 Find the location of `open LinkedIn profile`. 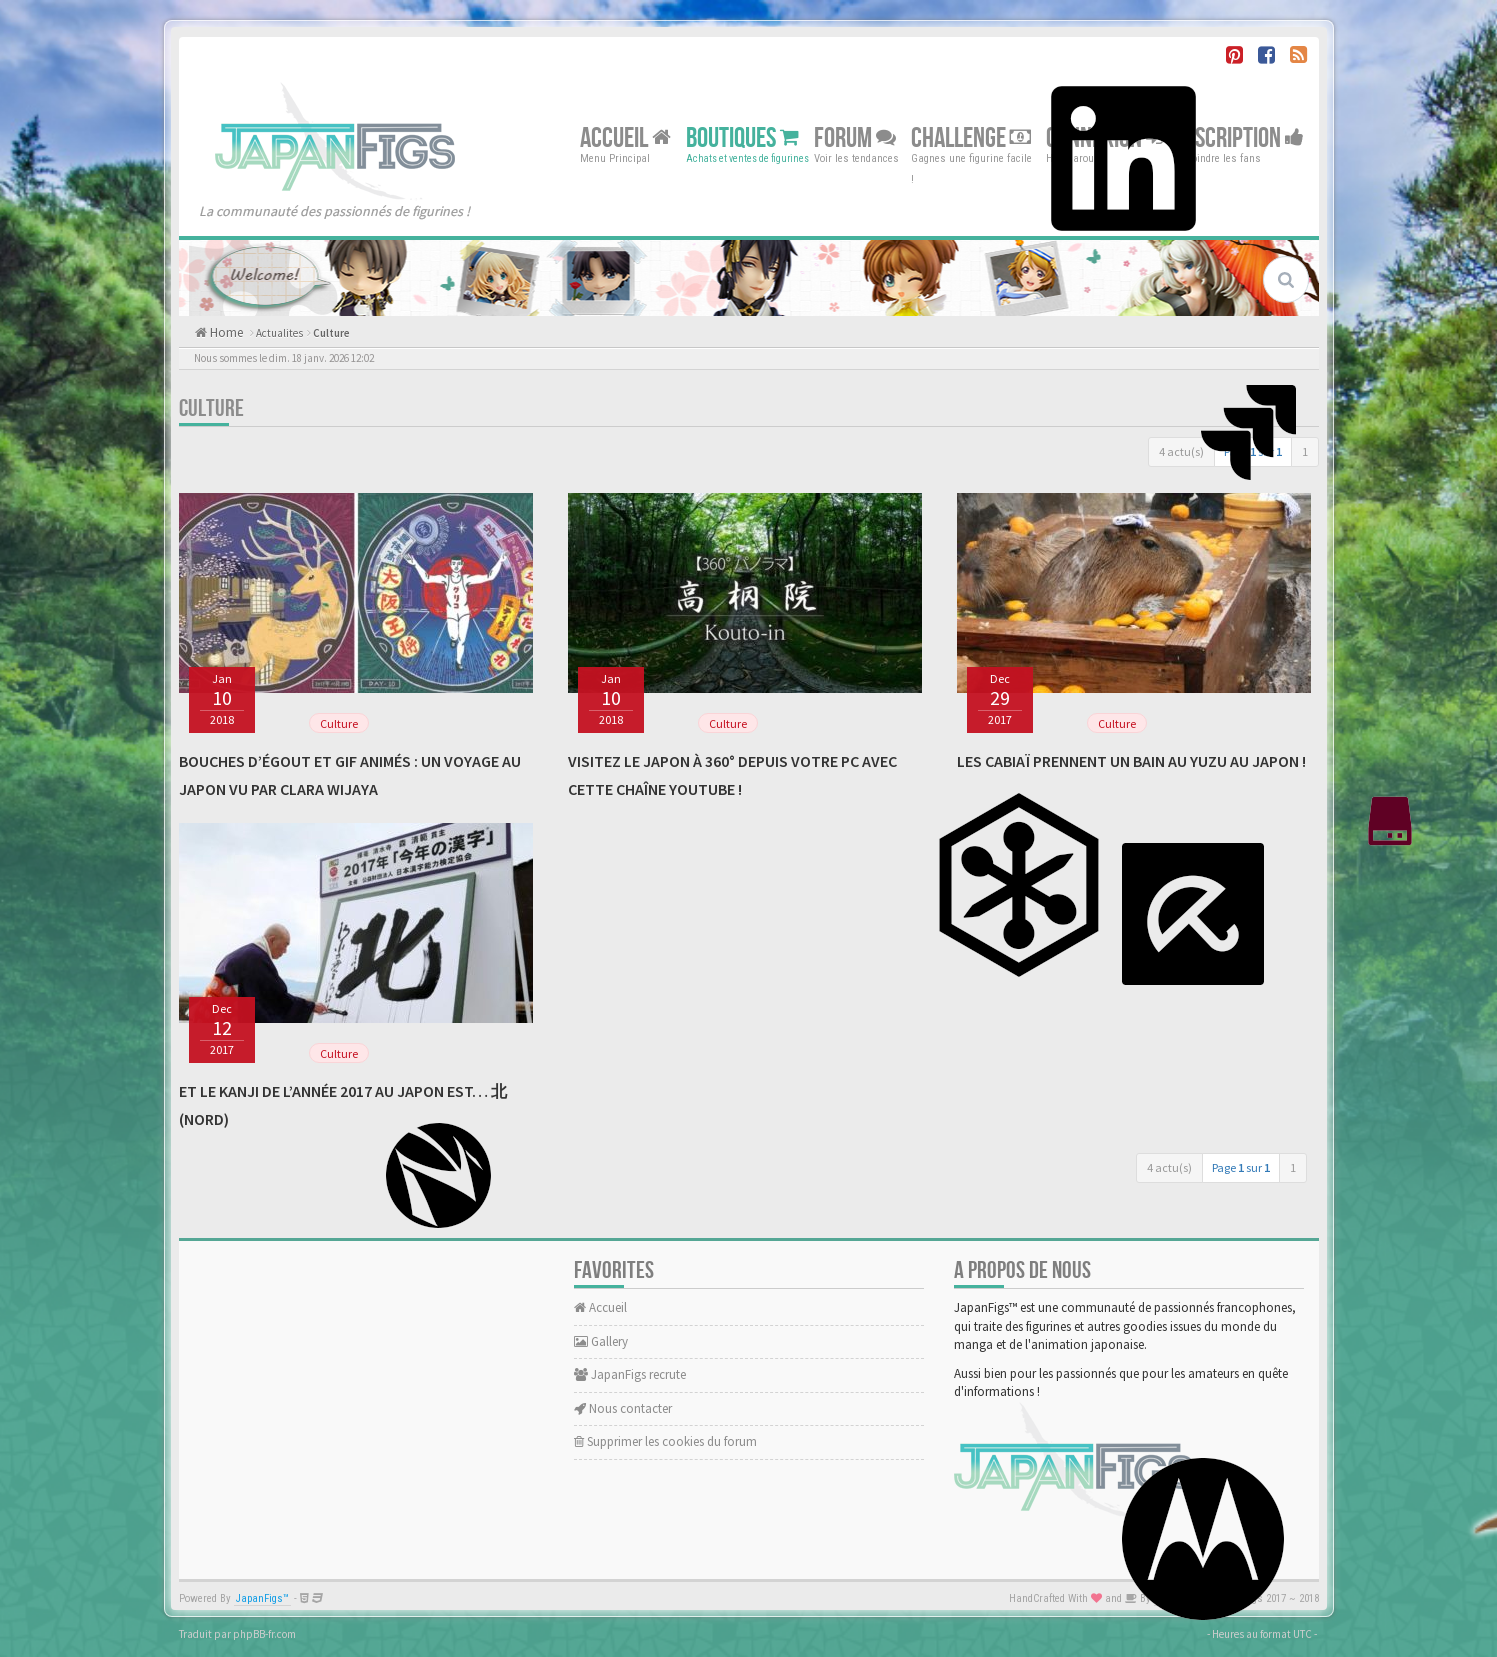

open LinkedIn profile is located at coordinates (1123, 158).